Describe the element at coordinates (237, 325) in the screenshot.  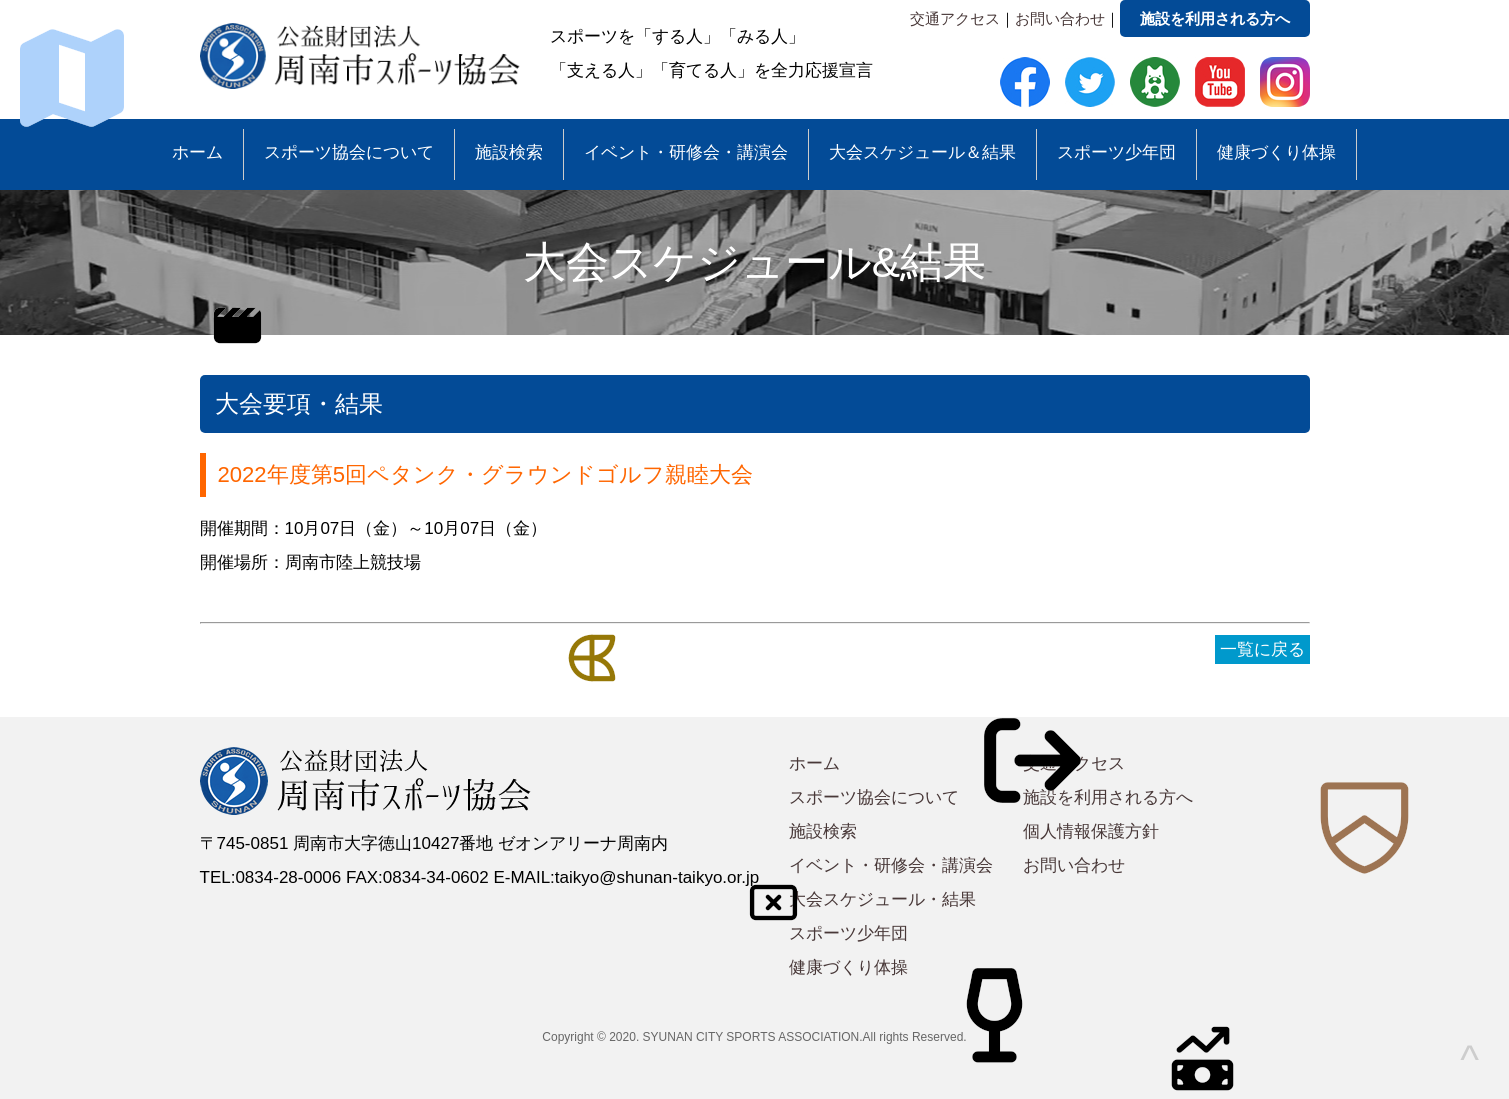
I see `access video or film content` at that location.